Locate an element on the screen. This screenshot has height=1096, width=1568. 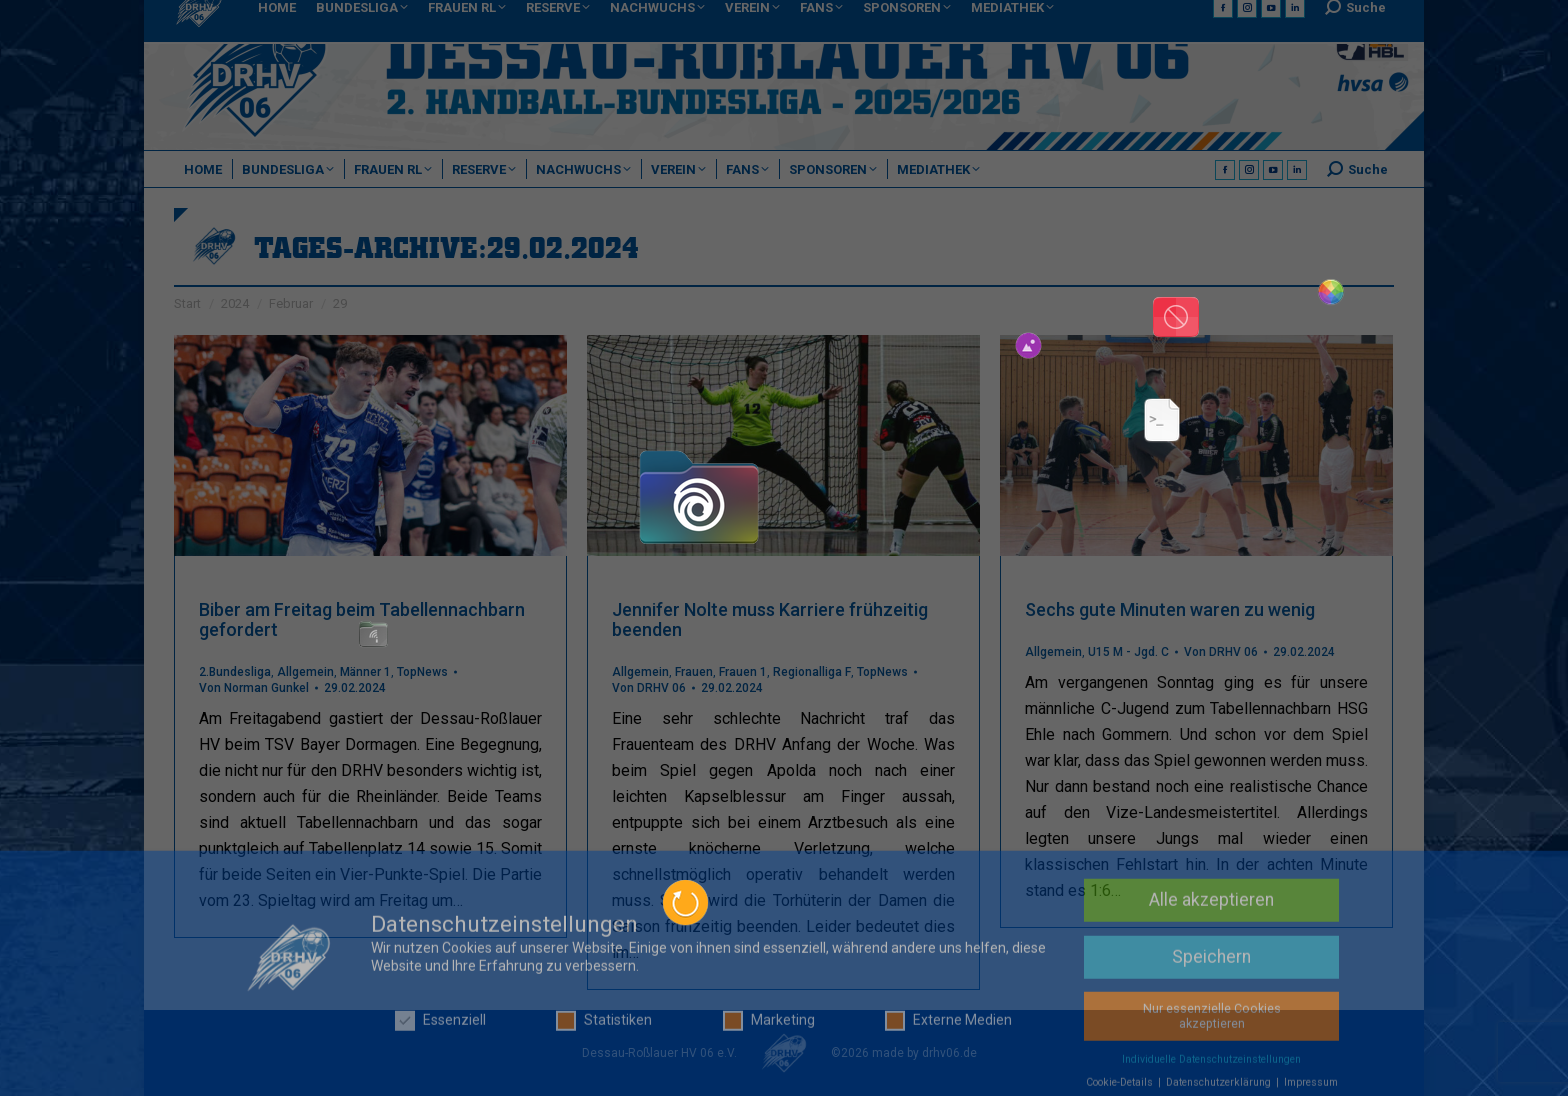
restart or reboot the system is located at coordinates (686, 903).